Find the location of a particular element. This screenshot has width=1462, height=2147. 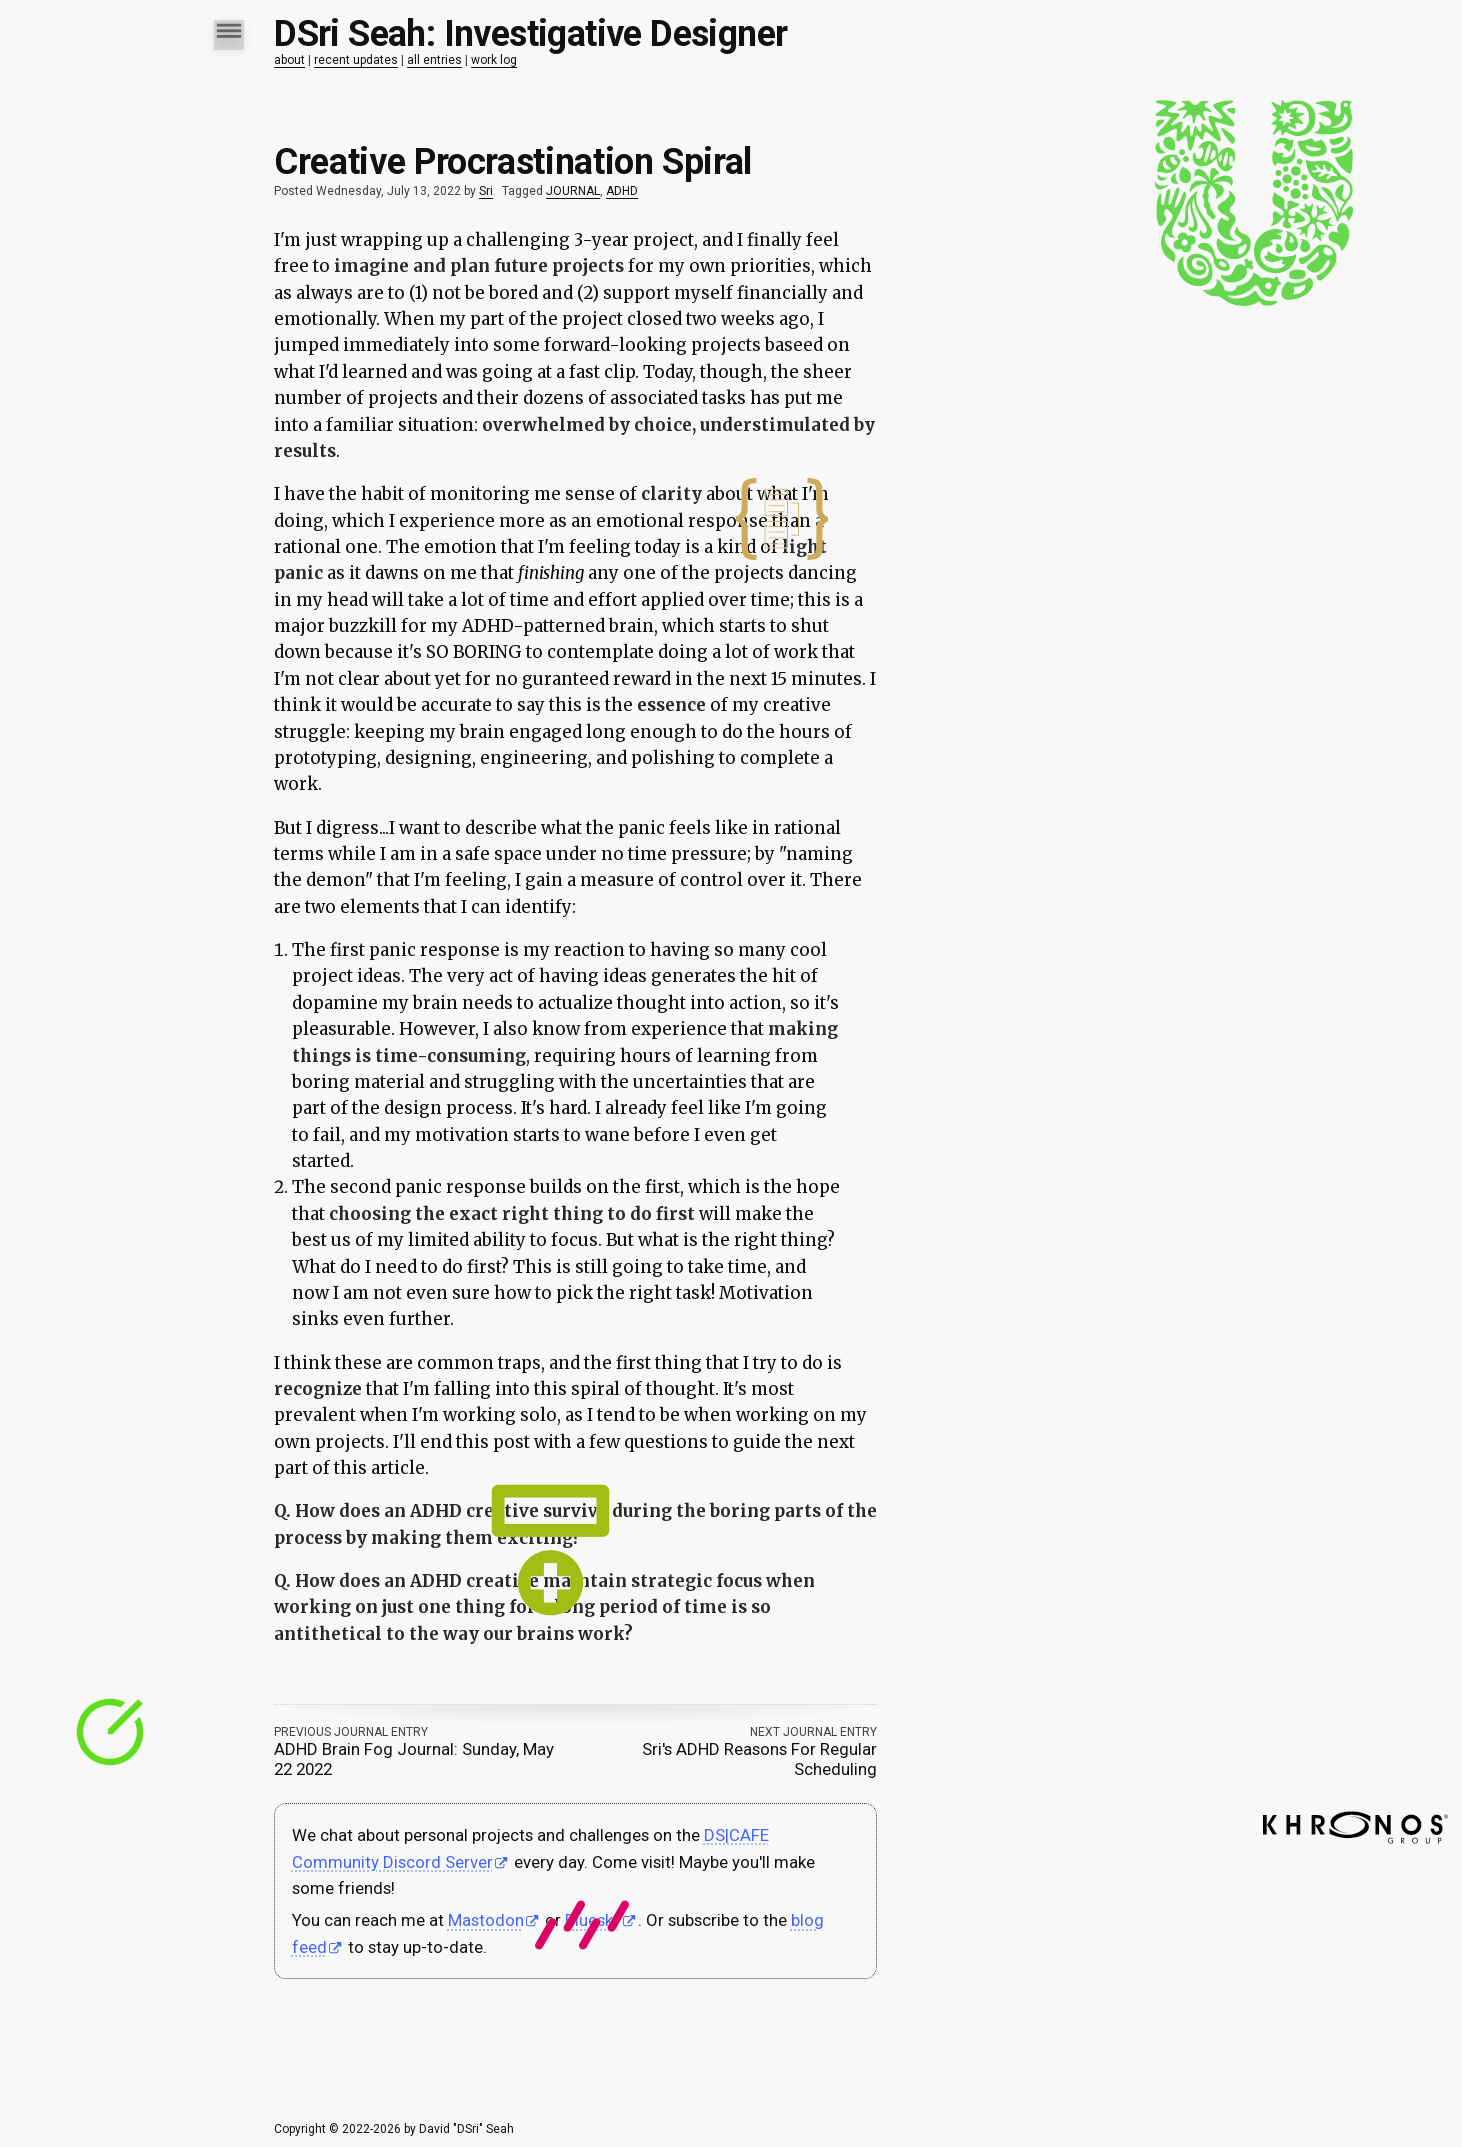

drizzle ORM logo is located at coordinates (582, 1925).